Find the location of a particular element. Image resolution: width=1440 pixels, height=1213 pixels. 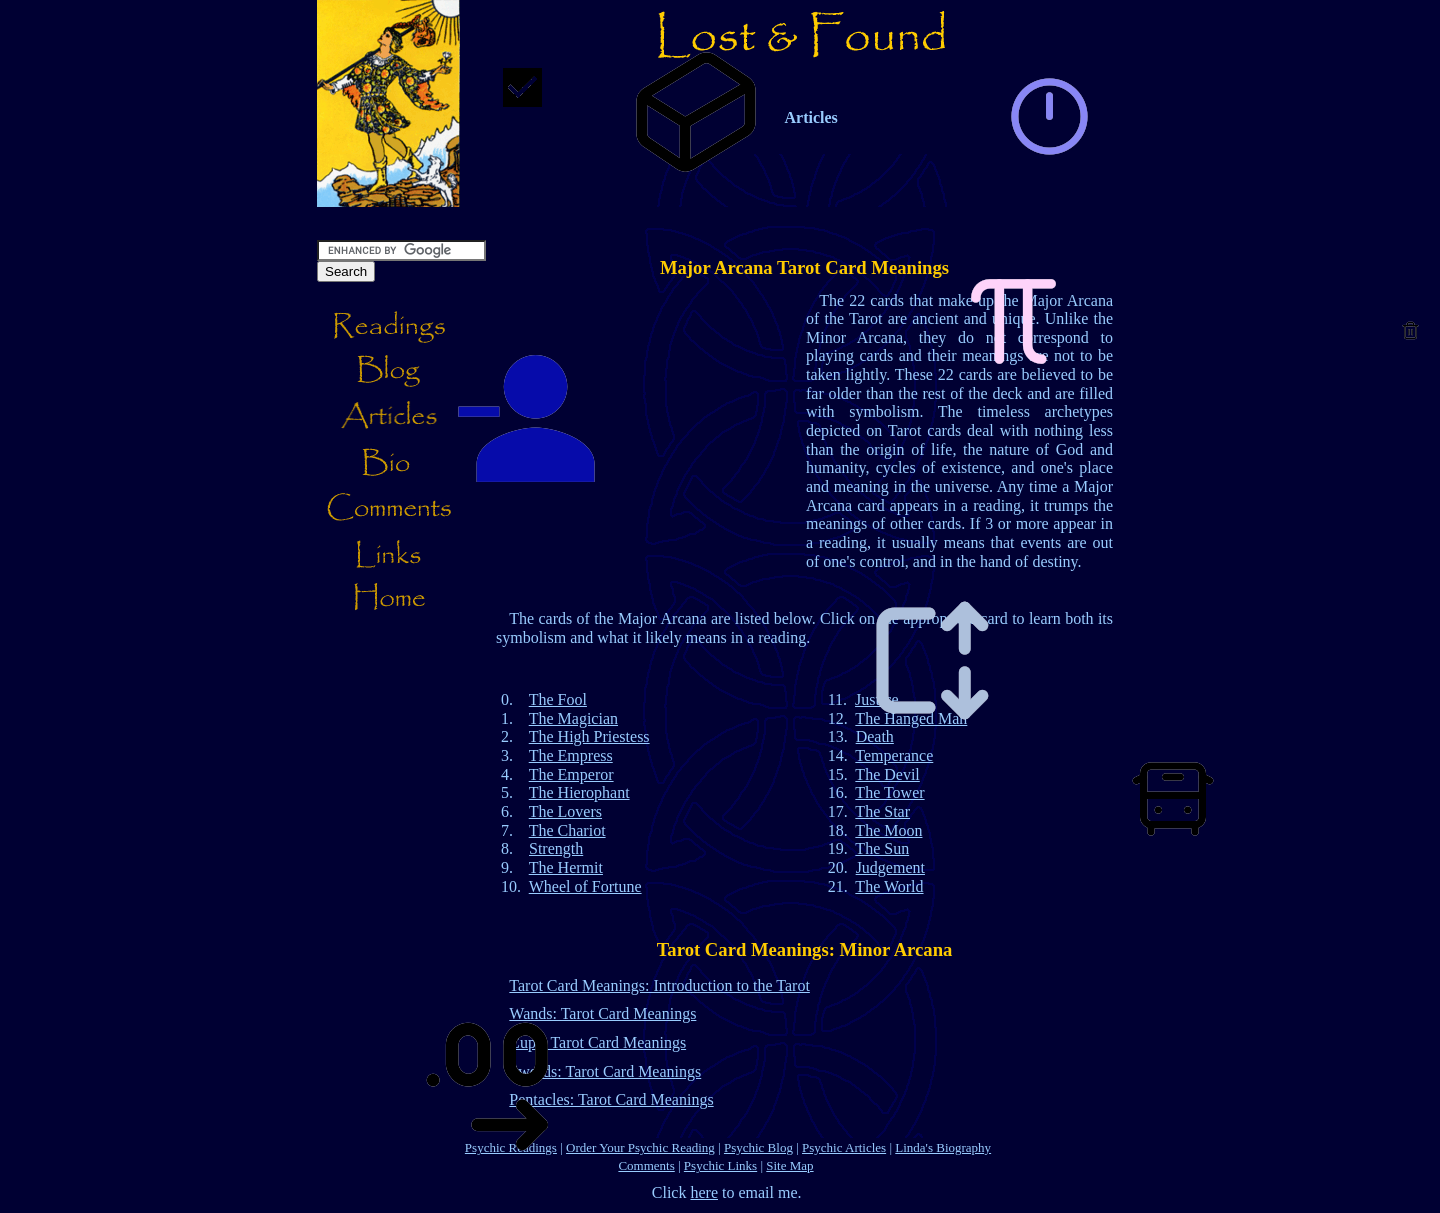

confirm or select an option is located at coordinates (522, 87).